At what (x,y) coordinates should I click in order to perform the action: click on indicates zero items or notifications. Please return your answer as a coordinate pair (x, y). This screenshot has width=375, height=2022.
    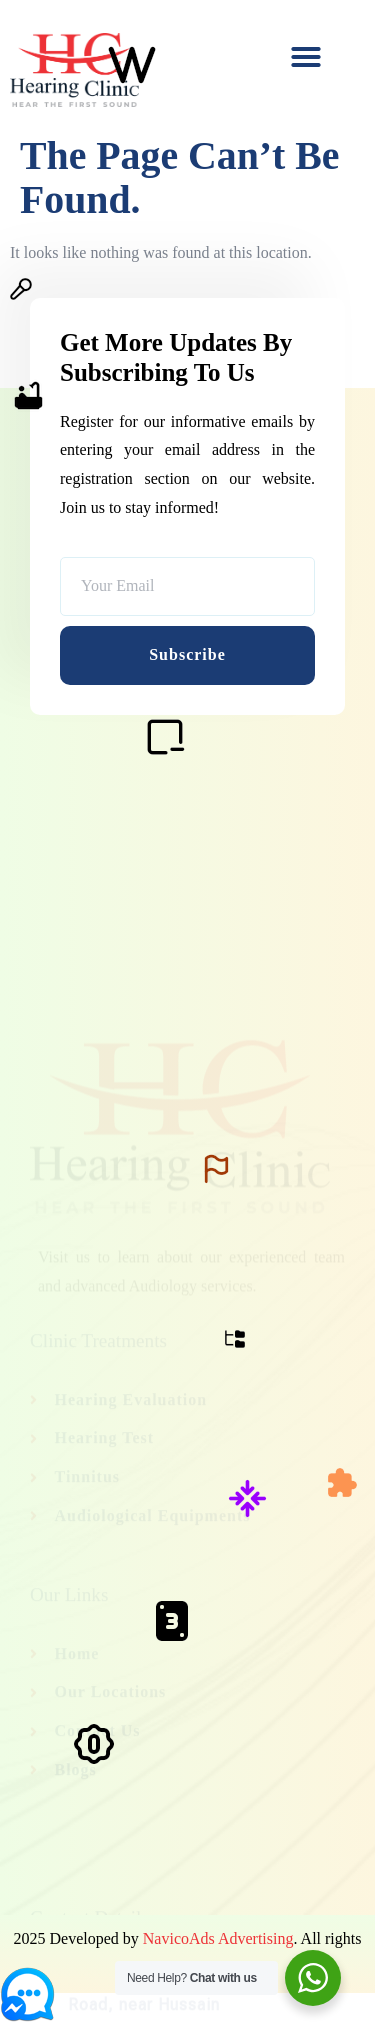
    Looking at the image, I should click on (94, 1744).